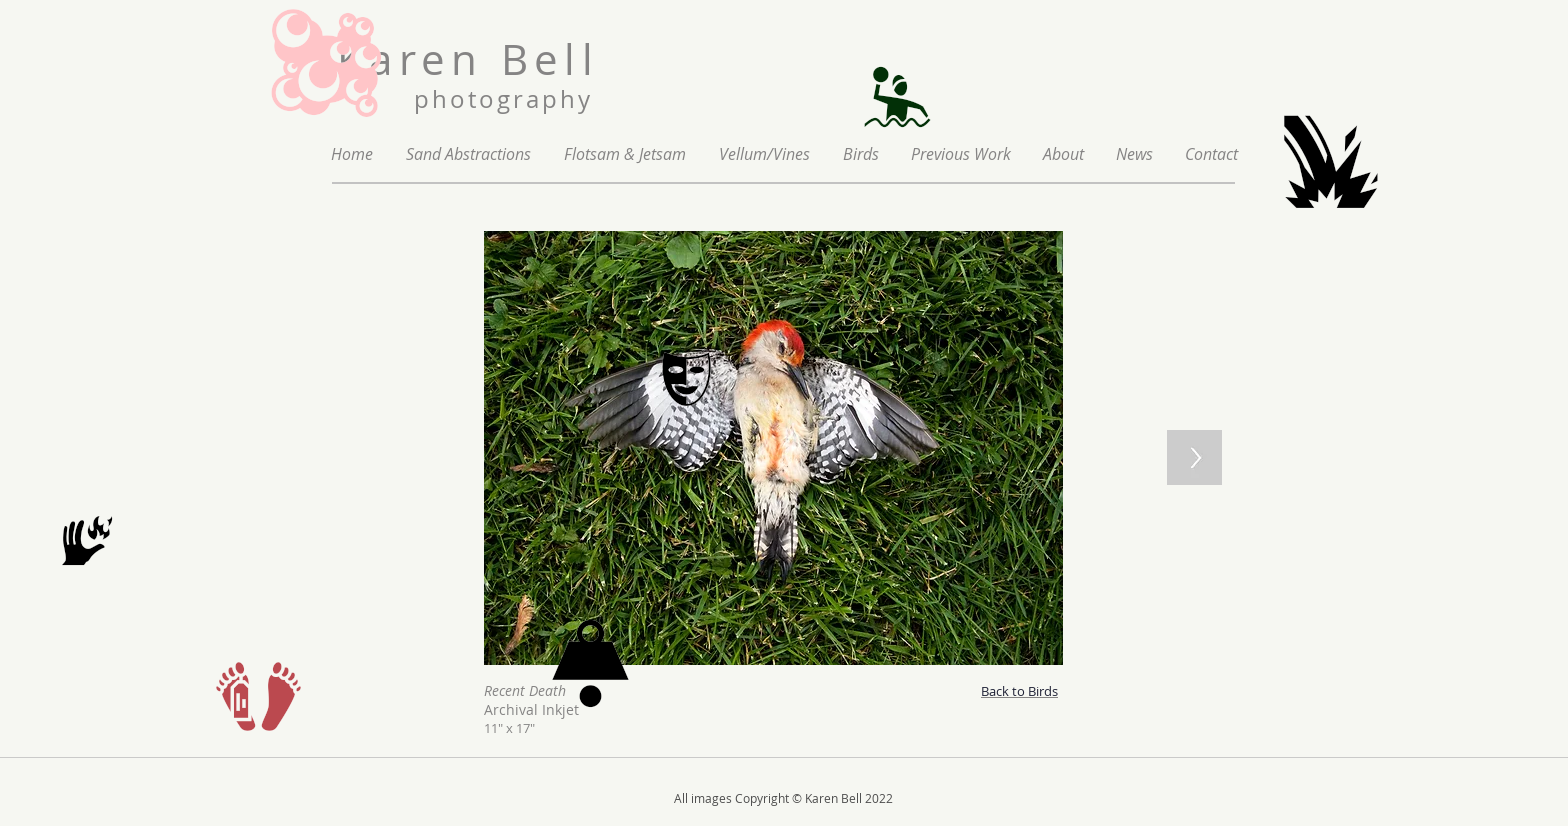  I want to click on indicates foam or bubbles effect in game, so click(325, 64).